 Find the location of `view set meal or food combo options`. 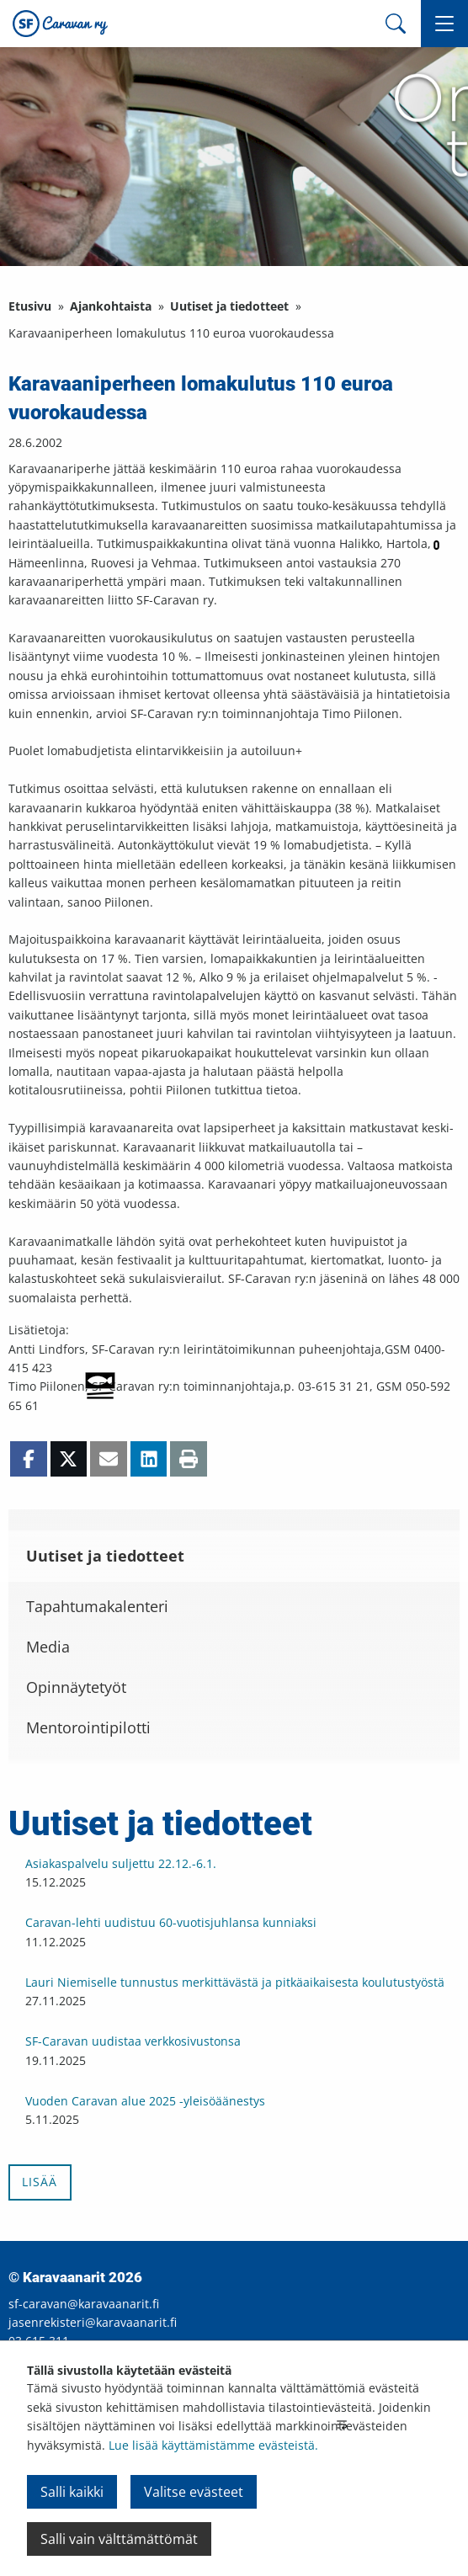

view set meal or food combo options is located at coordinates (100, 1386).